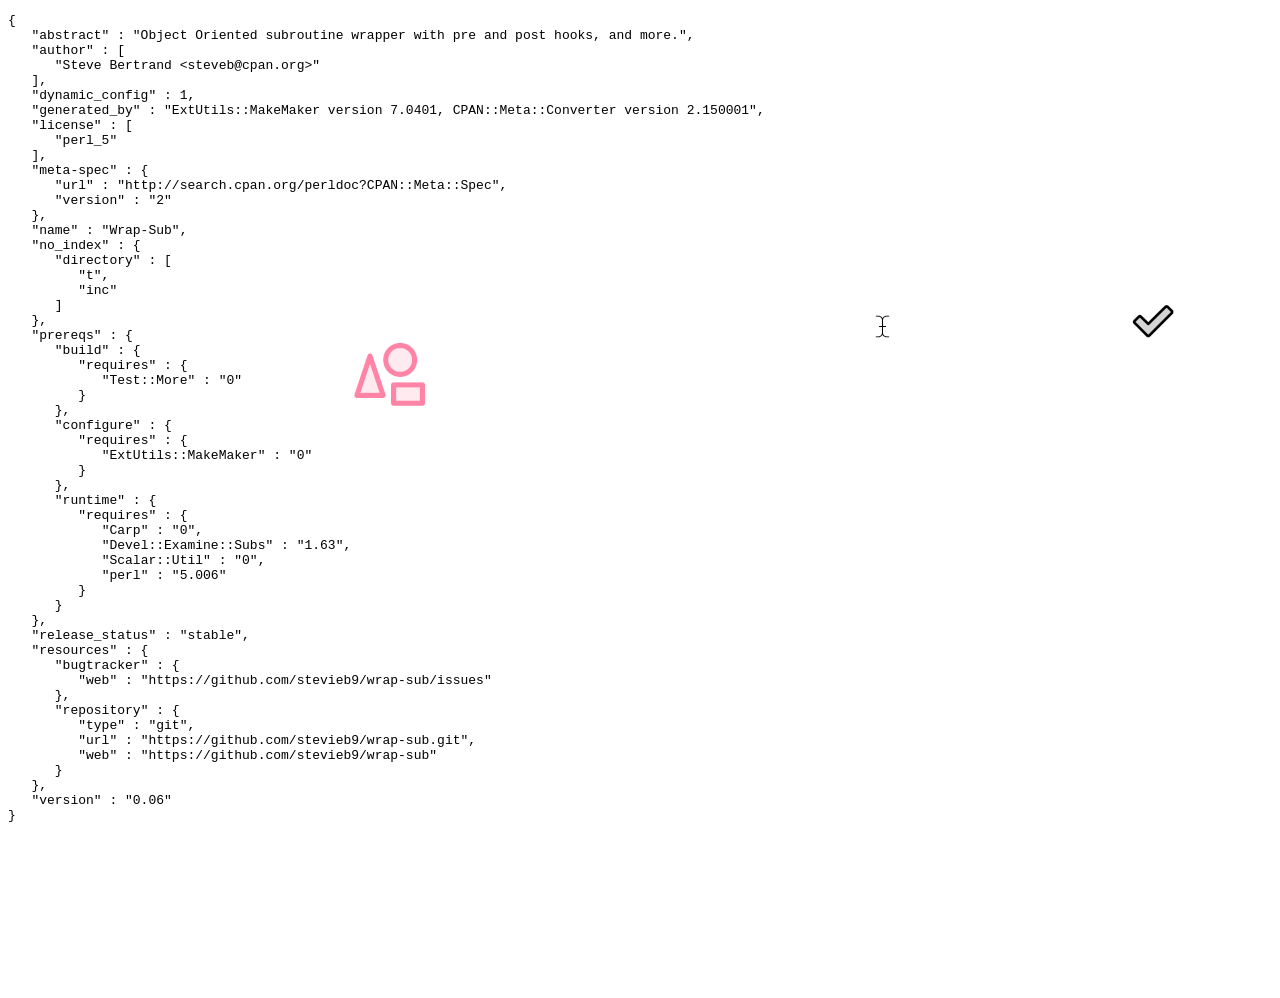 Image resolution: width=1280 pixels, height=998 pixels. Describe the element at coordinates (1152, 320) in the screenshot. I see `confirm or submit an action` at that location.